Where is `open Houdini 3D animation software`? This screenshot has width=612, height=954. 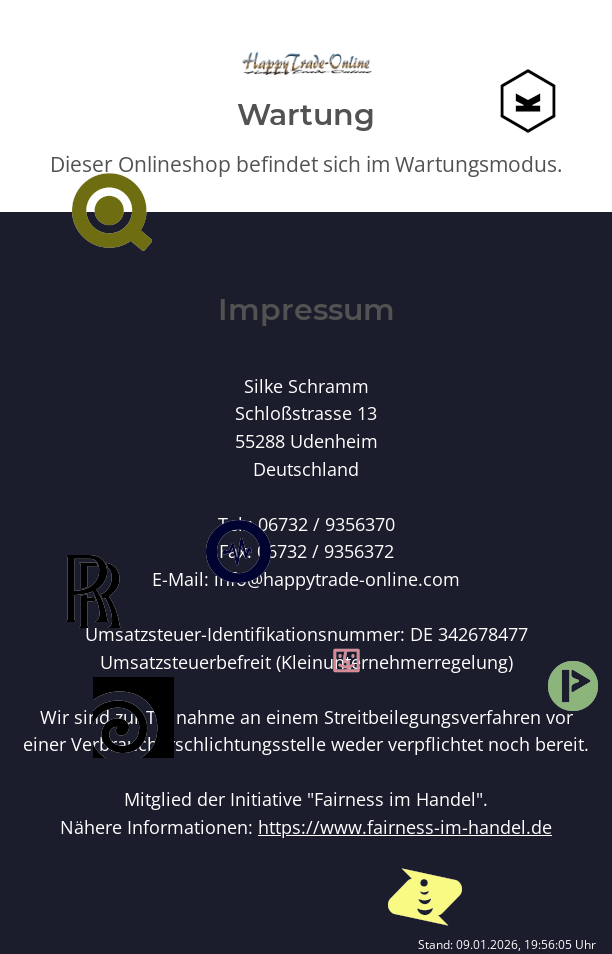 open Houdini 3D animation software is located at coordinates (133, 717).